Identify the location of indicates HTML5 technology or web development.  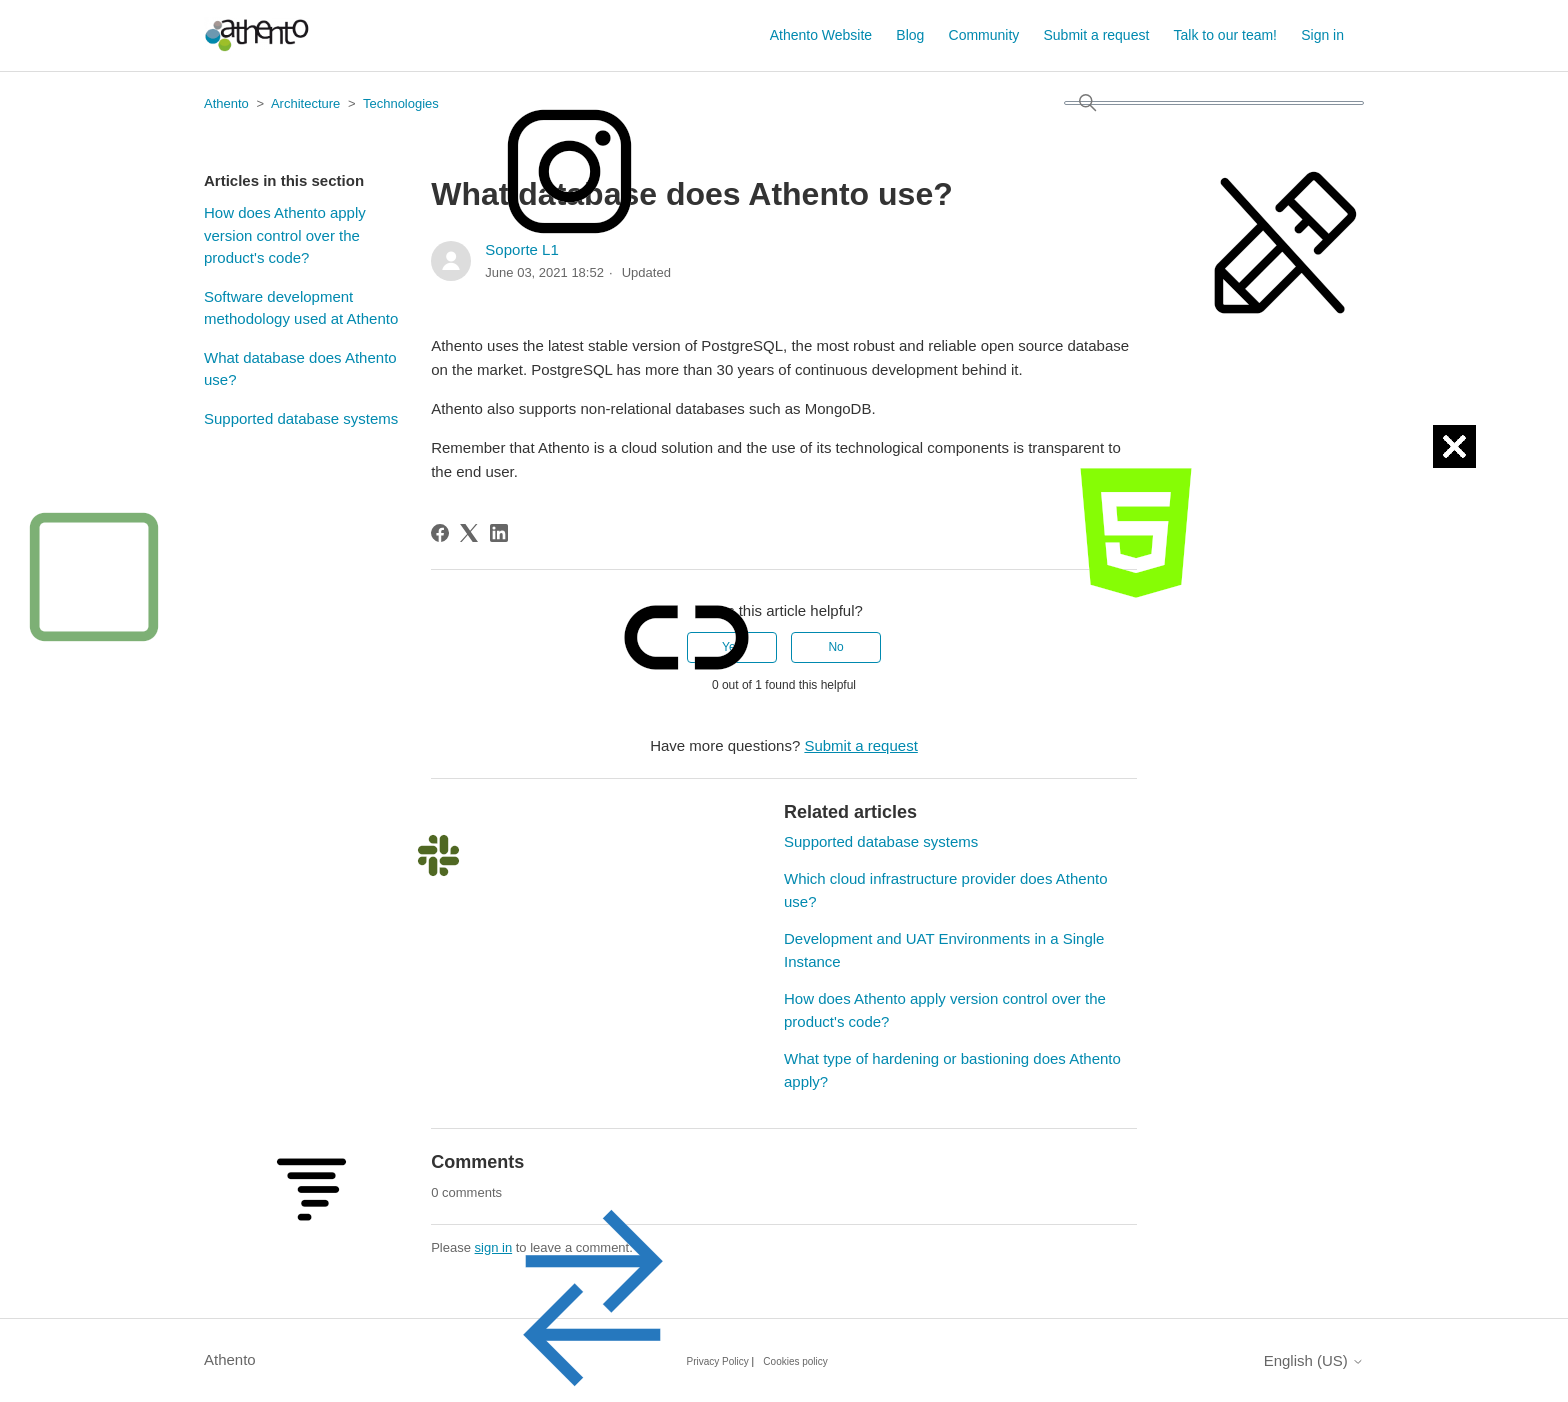
(1136, 533).